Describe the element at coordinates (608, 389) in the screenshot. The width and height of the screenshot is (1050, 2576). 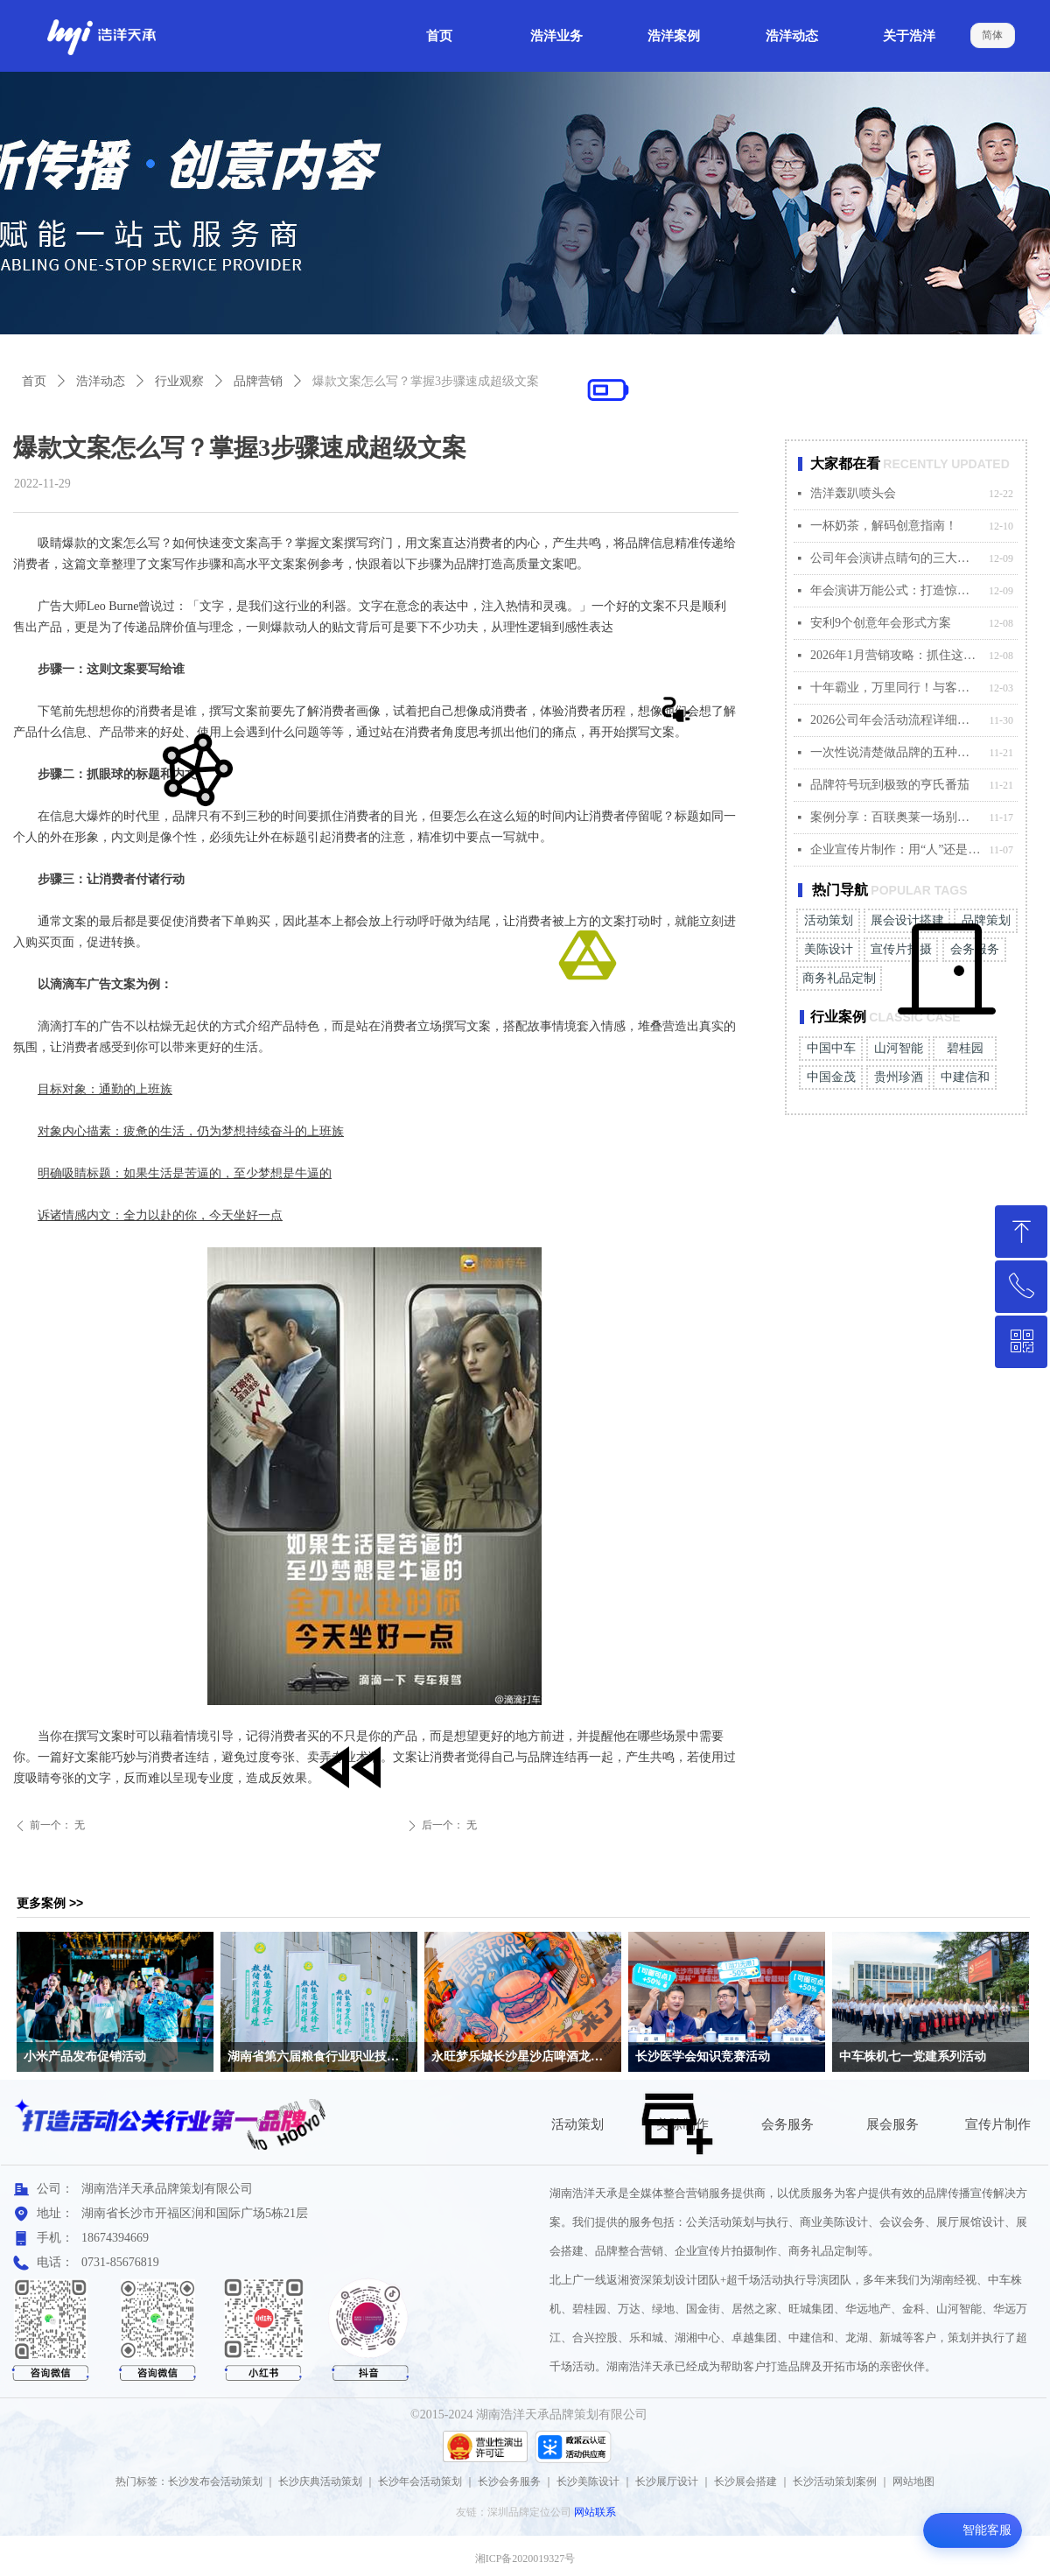
I see `indicates battery at 50% charge level` at that location.